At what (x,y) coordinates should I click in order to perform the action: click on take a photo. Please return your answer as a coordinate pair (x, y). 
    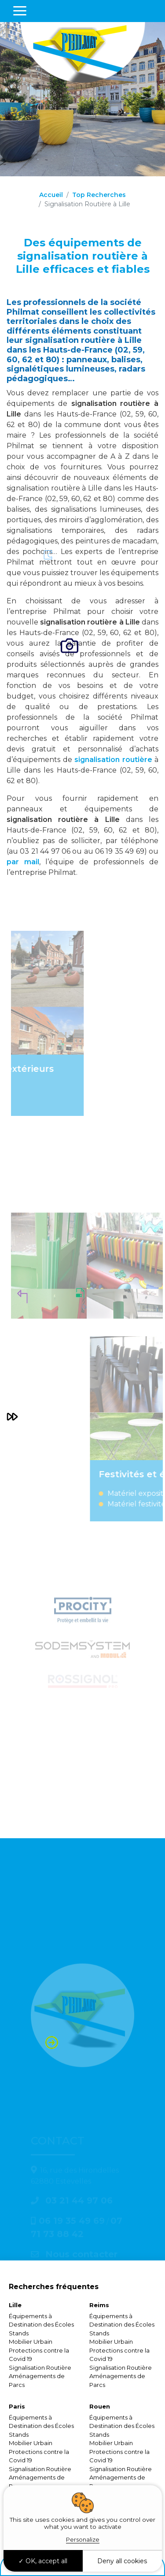
    Looking at the image, I should click on (70, 646).